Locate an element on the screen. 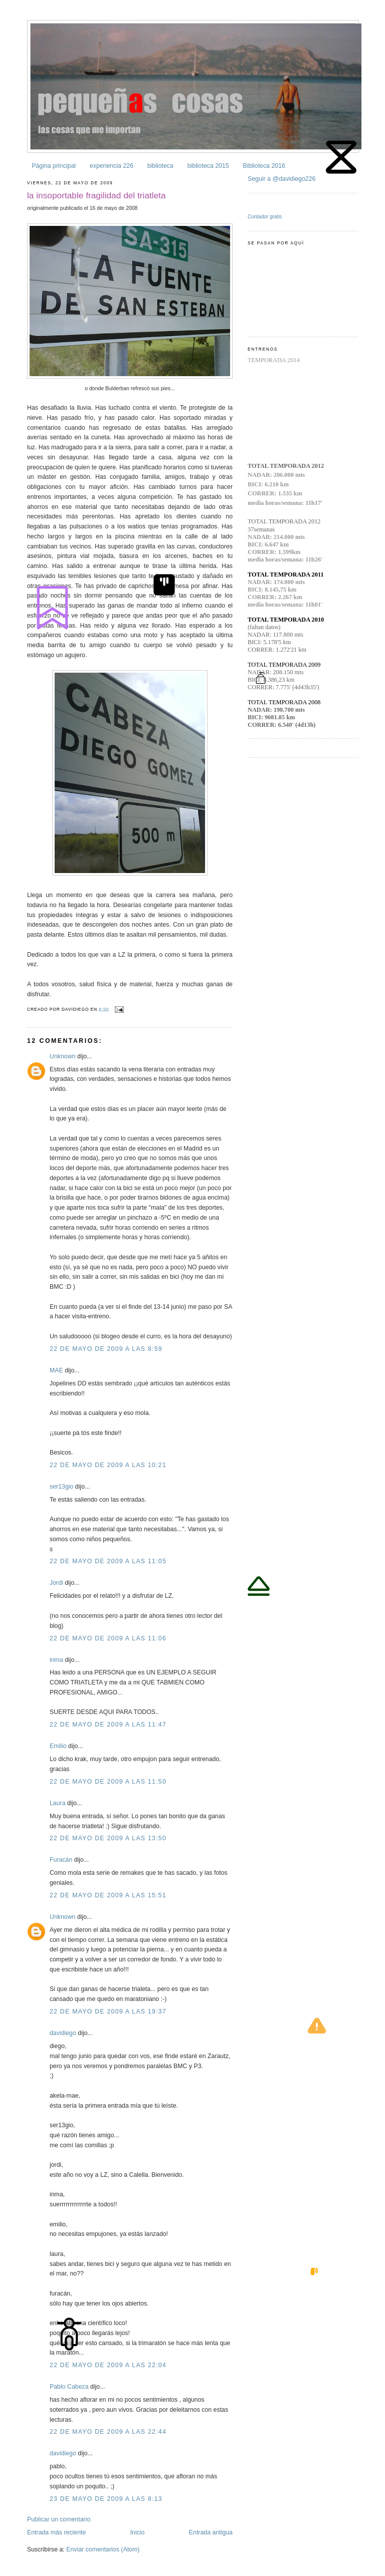 This screenshot has height=2576, width=385. align content to top center of container is located at coordinates (164, 585).